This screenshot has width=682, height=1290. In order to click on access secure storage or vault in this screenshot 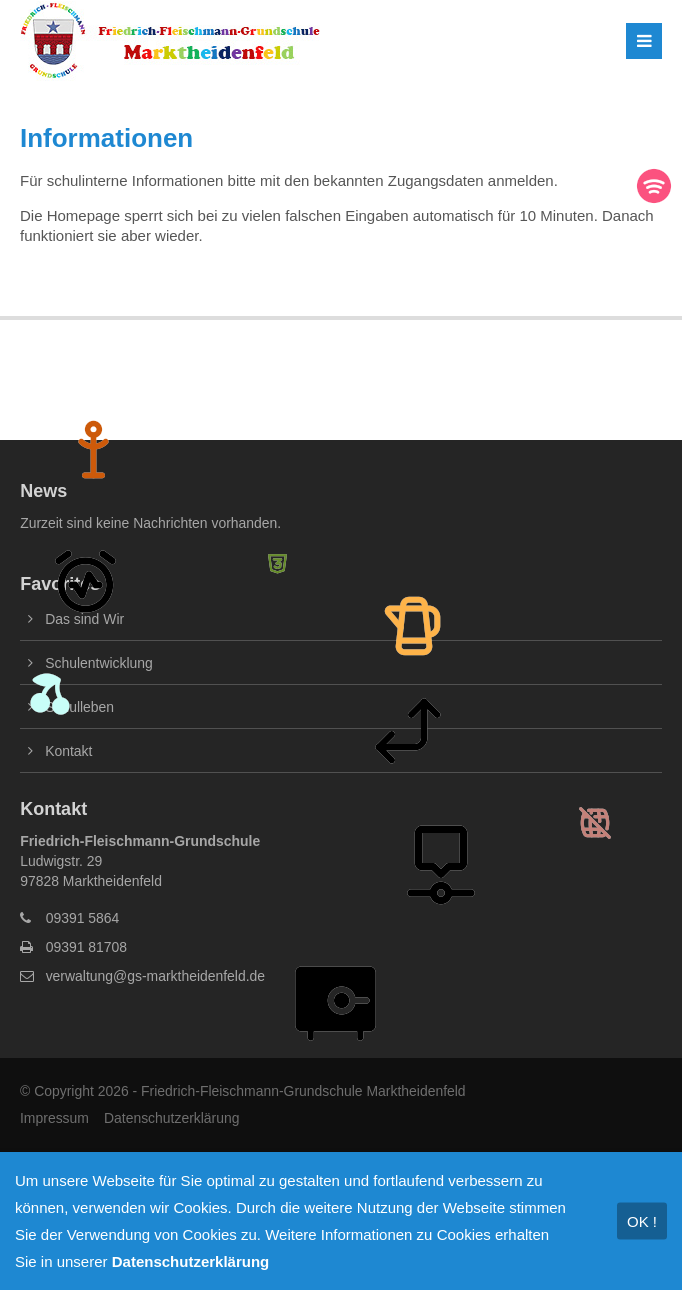, I will do `click(335, 1000)`.